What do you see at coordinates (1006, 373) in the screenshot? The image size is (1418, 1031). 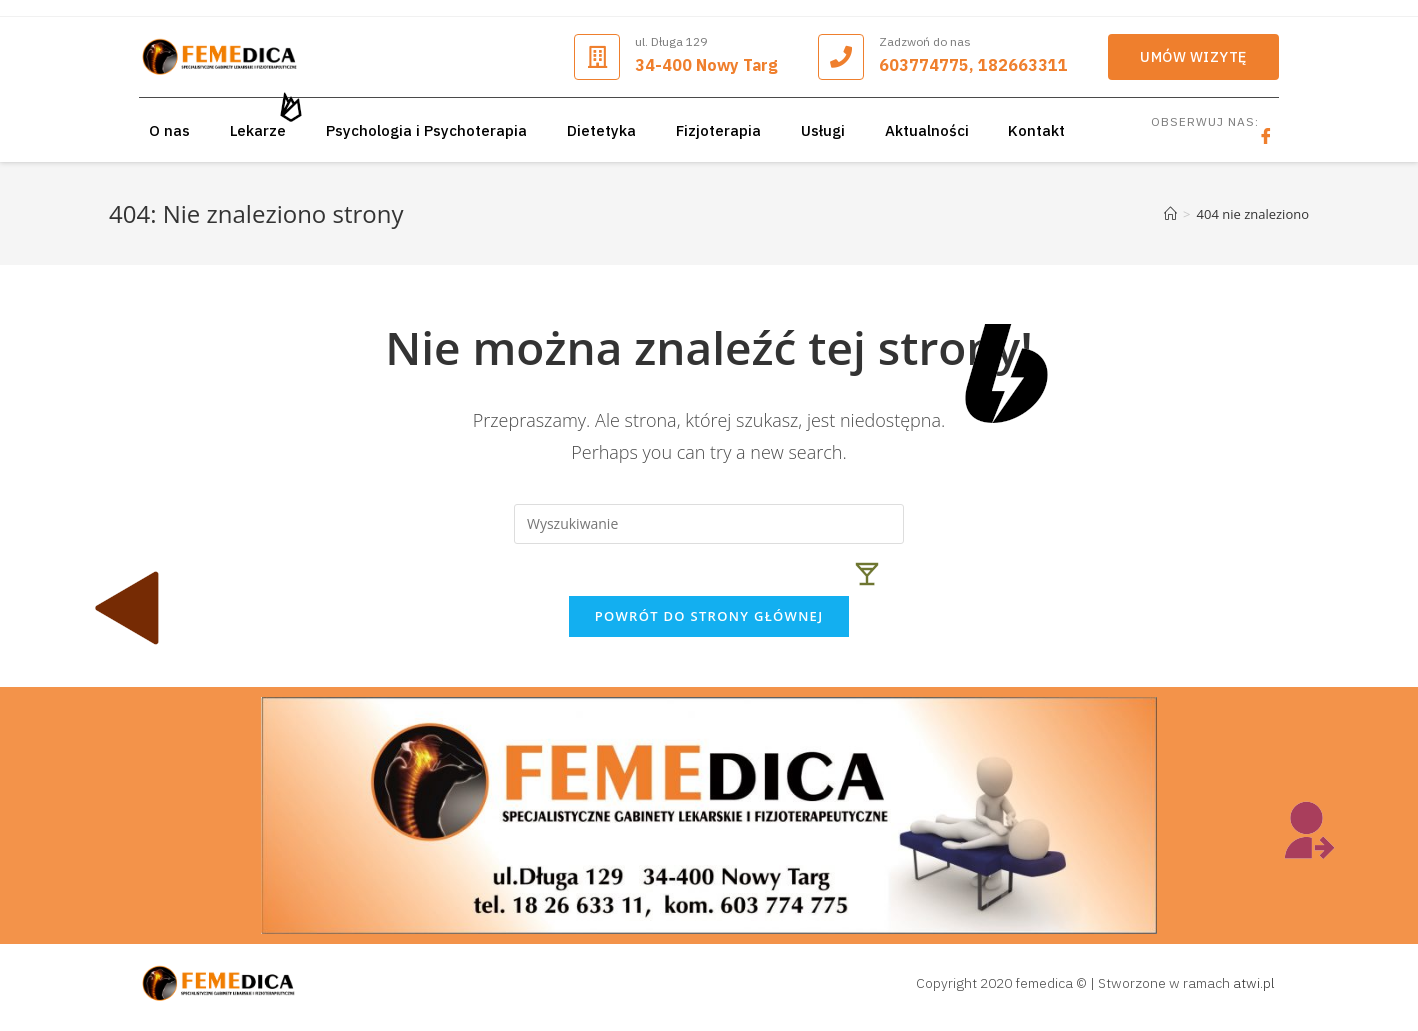 I see `open boosty creator platform` at bounding box center [1006, 373].